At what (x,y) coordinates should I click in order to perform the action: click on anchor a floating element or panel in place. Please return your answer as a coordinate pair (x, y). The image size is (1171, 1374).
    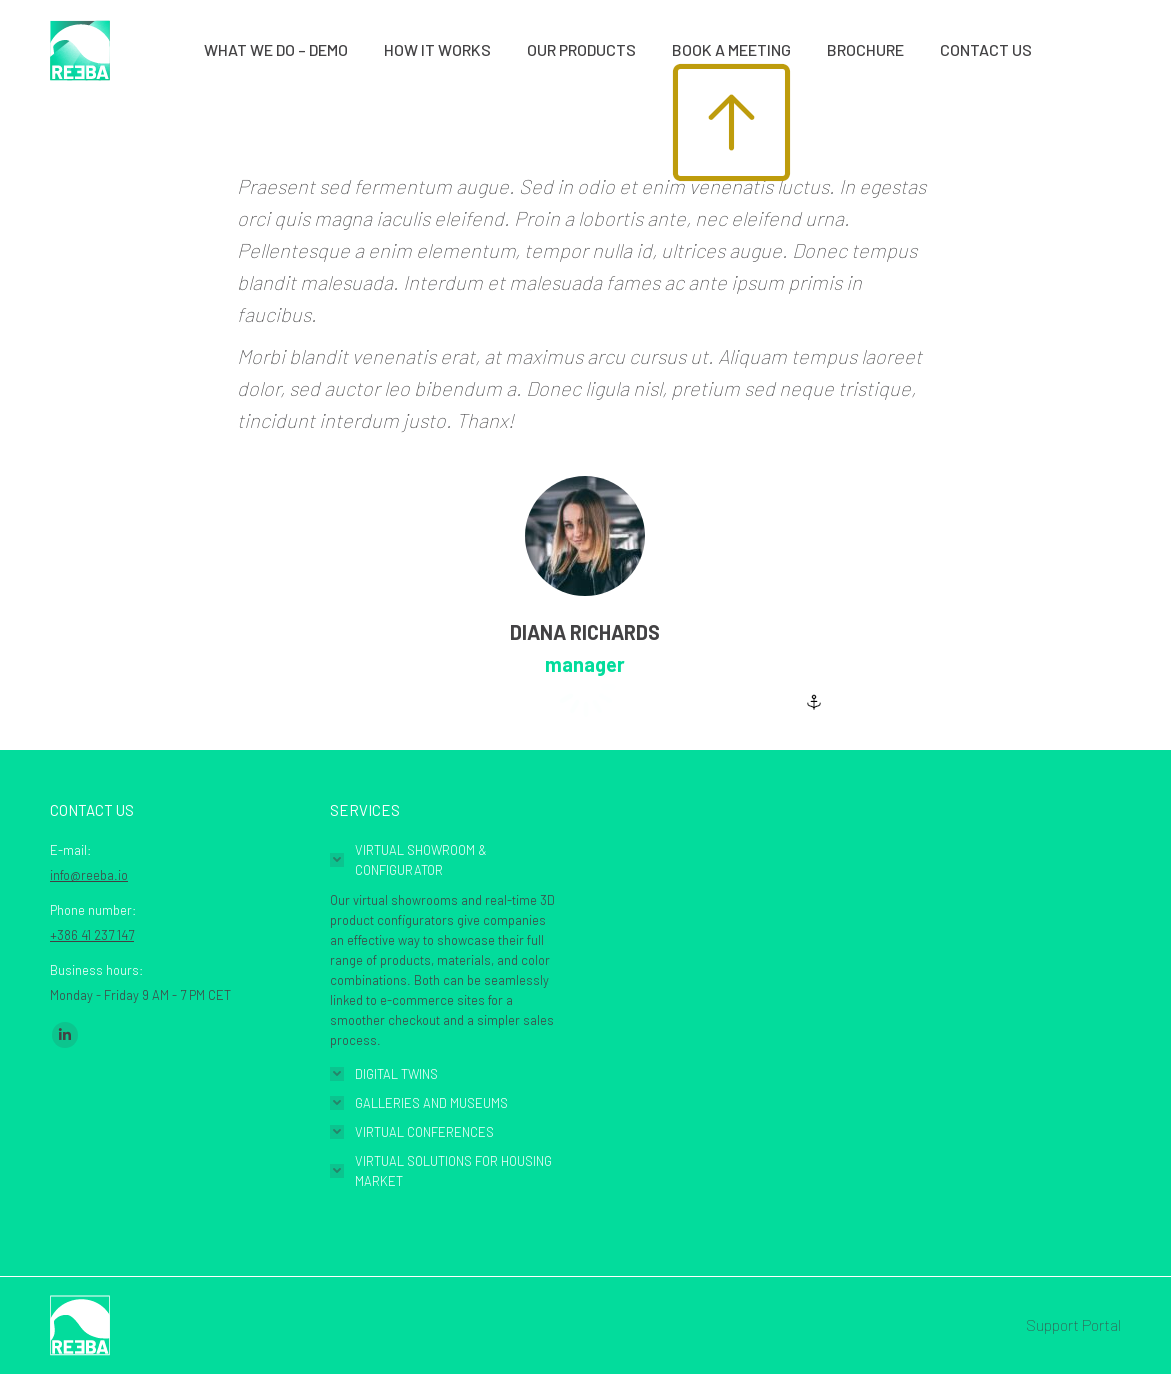
    Looking at the image, I should click on (814, 702).